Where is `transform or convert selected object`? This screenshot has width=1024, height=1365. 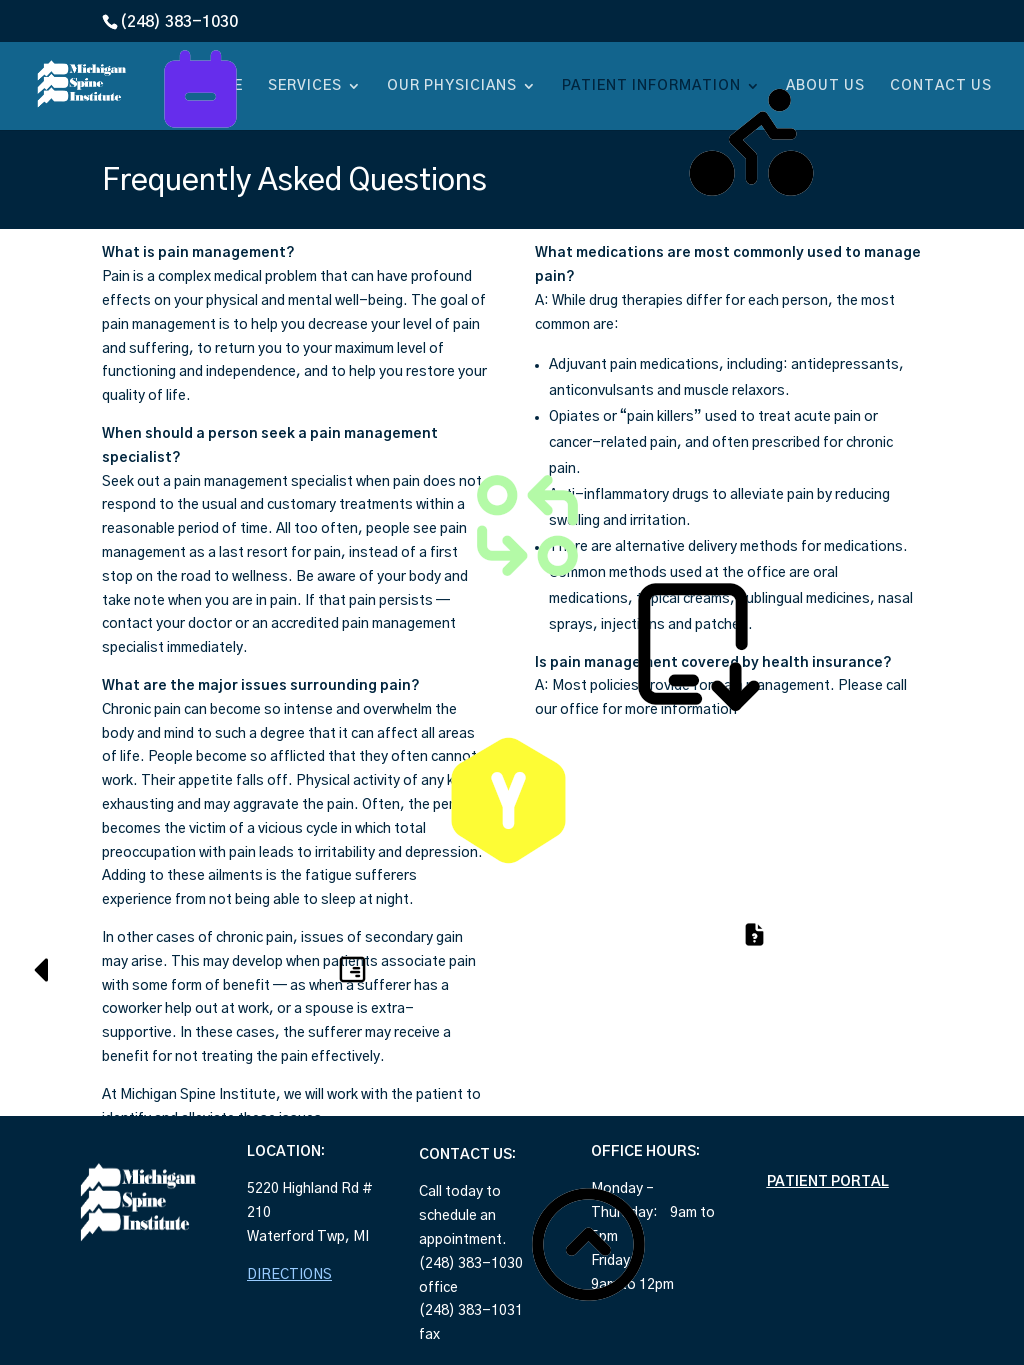 transform or convert selected object is located at coordinates (527, 525).